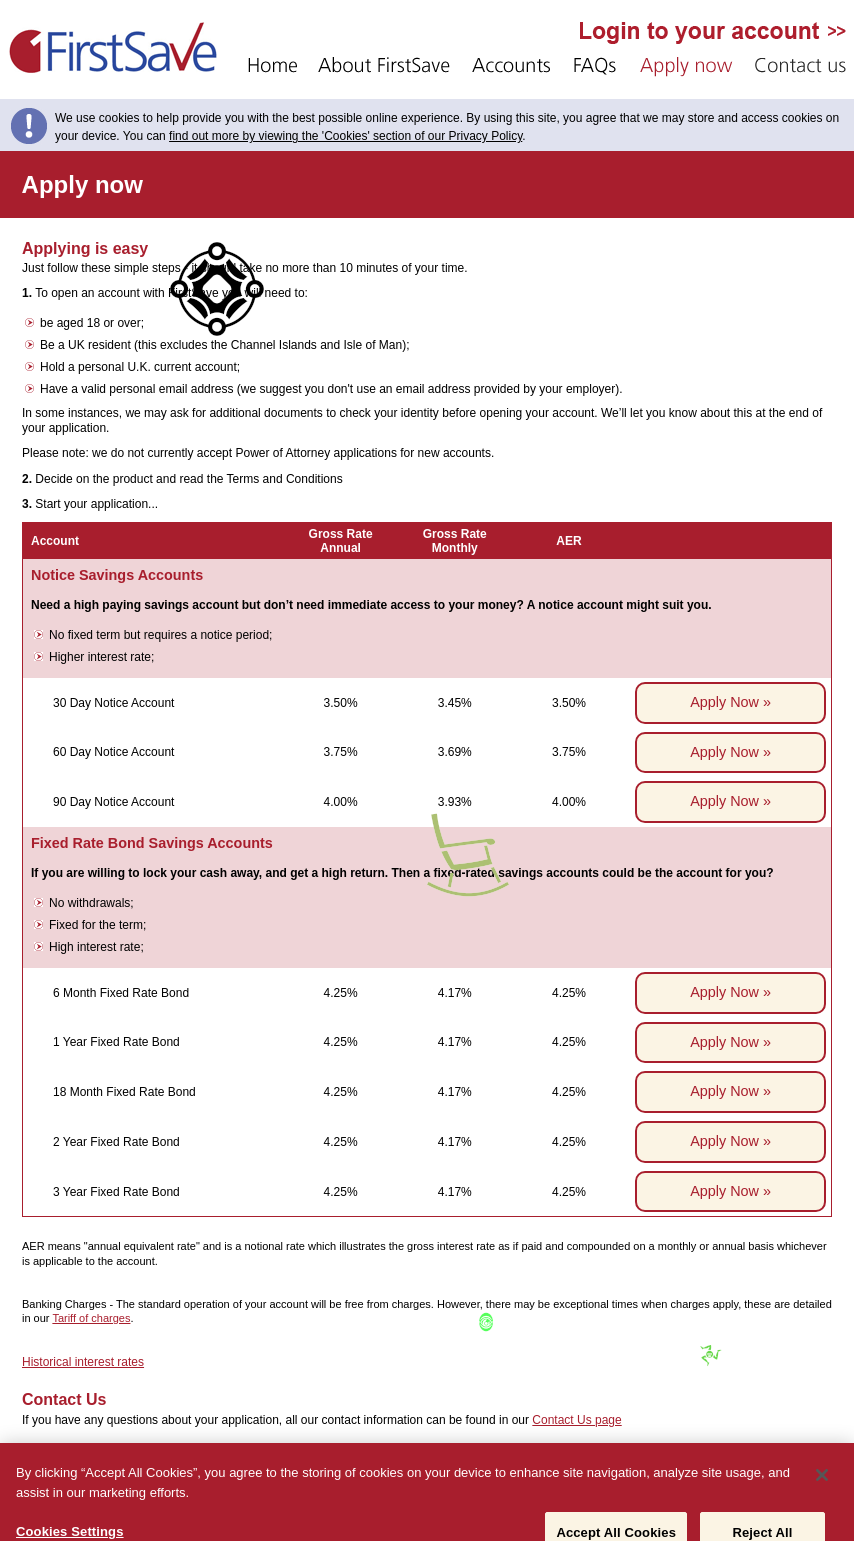 The height and width of the screenshot is (1541, 854). I want to click on browse furniture or home decor items, so click(468, 855).